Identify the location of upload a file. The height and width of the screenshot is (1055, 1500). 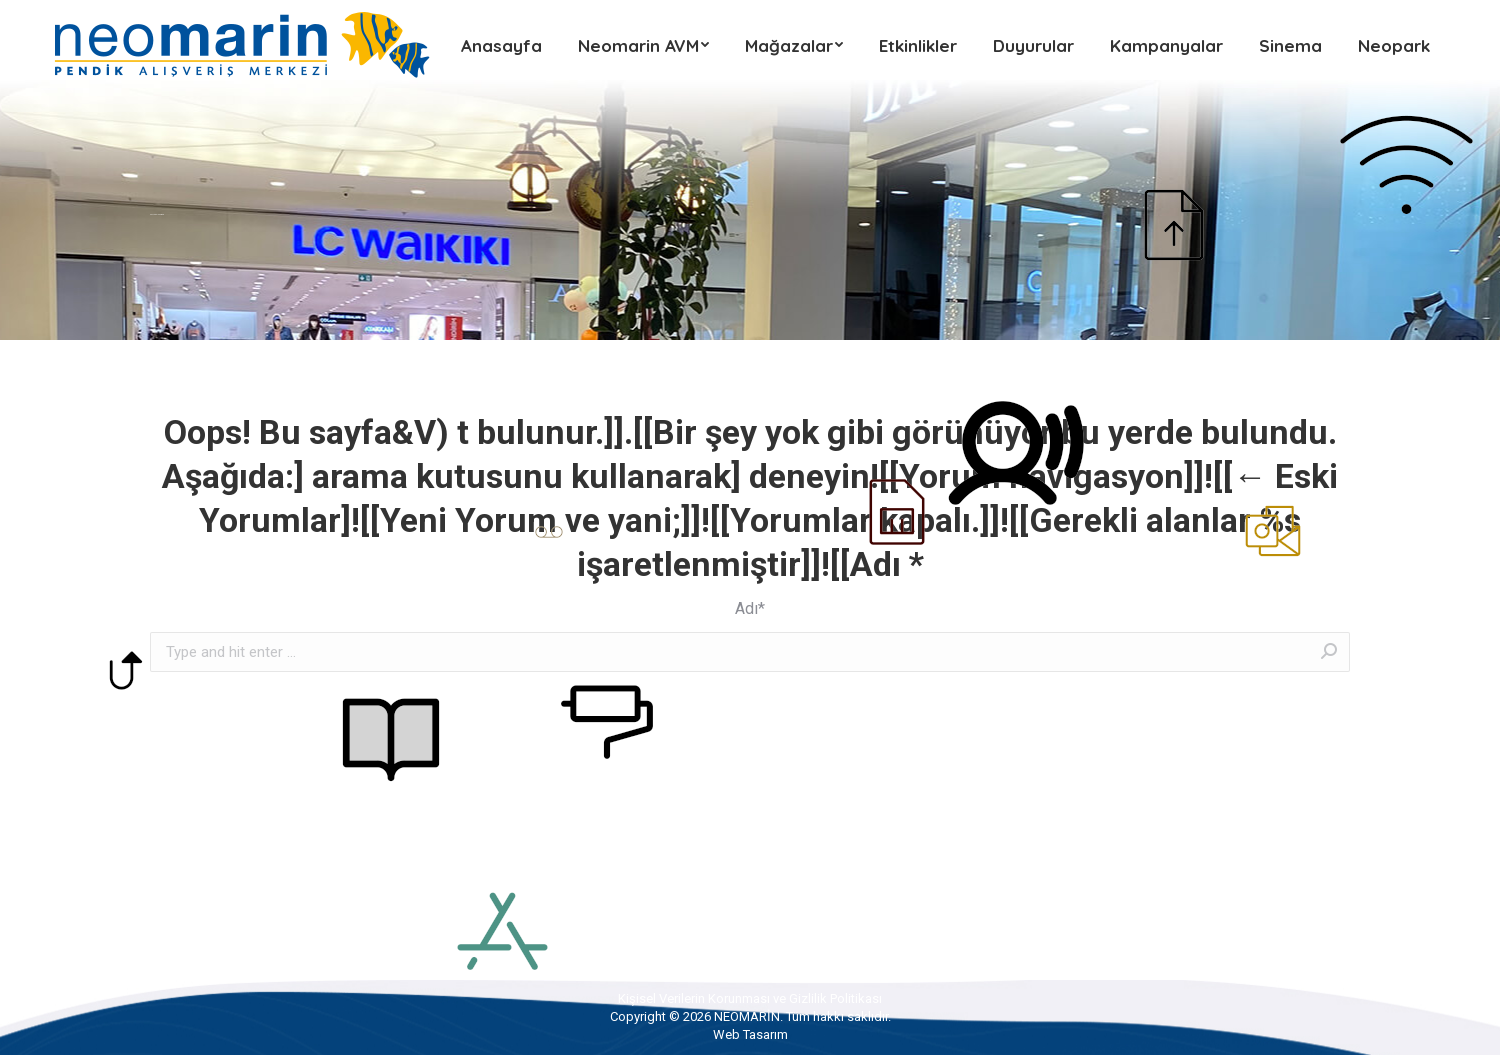
(1174, 225).